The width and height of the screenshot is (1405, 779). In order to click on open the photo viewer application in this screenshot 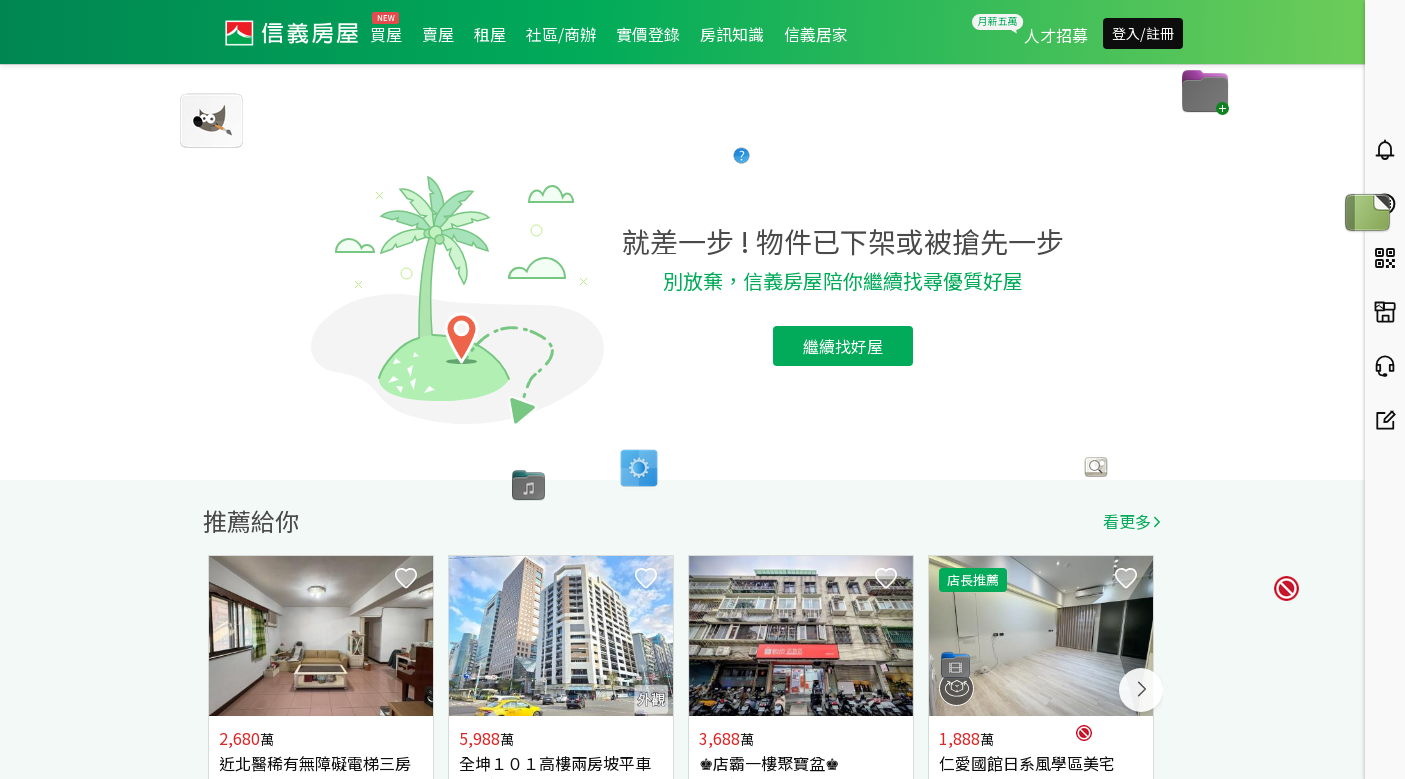, I will do `click(1096, 467)`.